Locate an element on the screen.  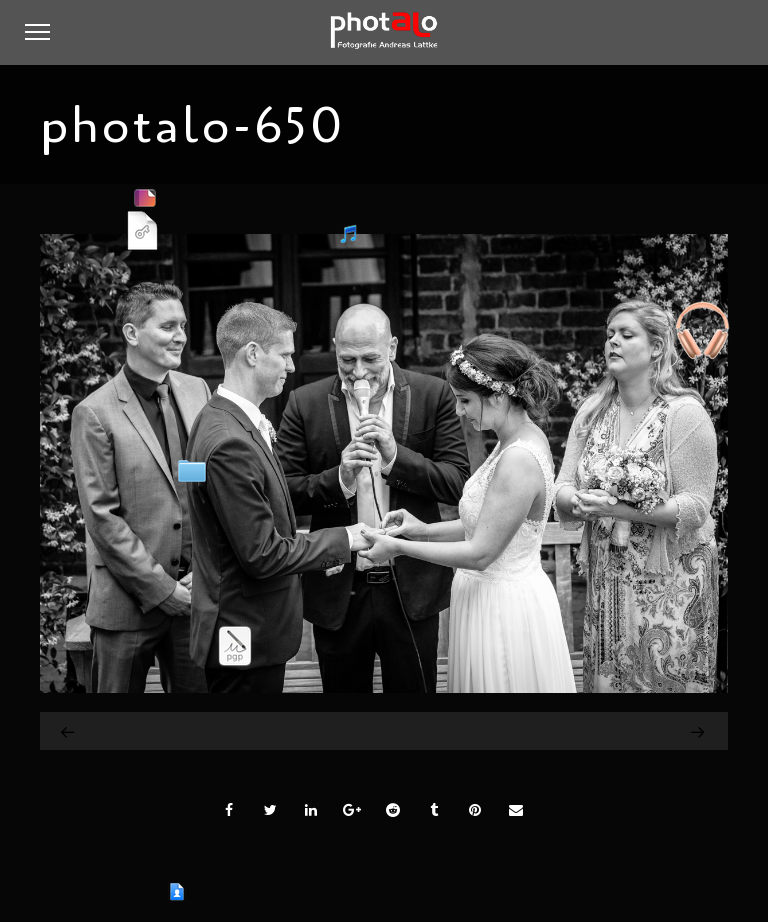
open folder to view contents is located at coordinates (192, 471).